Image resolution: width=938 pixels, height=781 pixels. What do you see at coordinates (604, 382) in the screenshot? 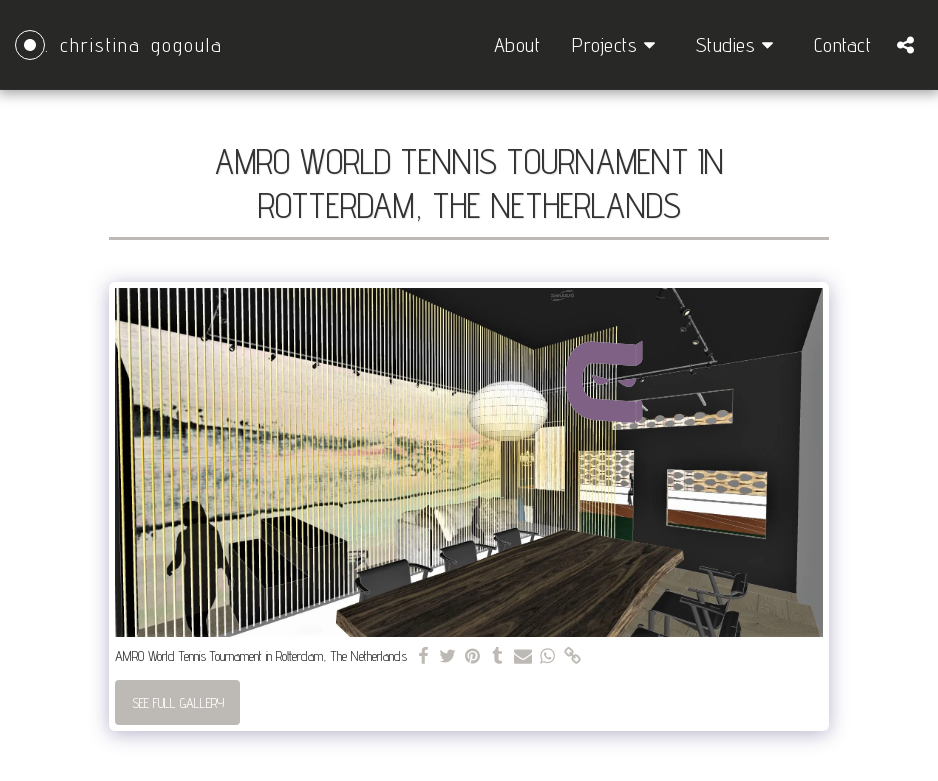
I see `coding ninjas brand logo` at bounding box center [604, 382].